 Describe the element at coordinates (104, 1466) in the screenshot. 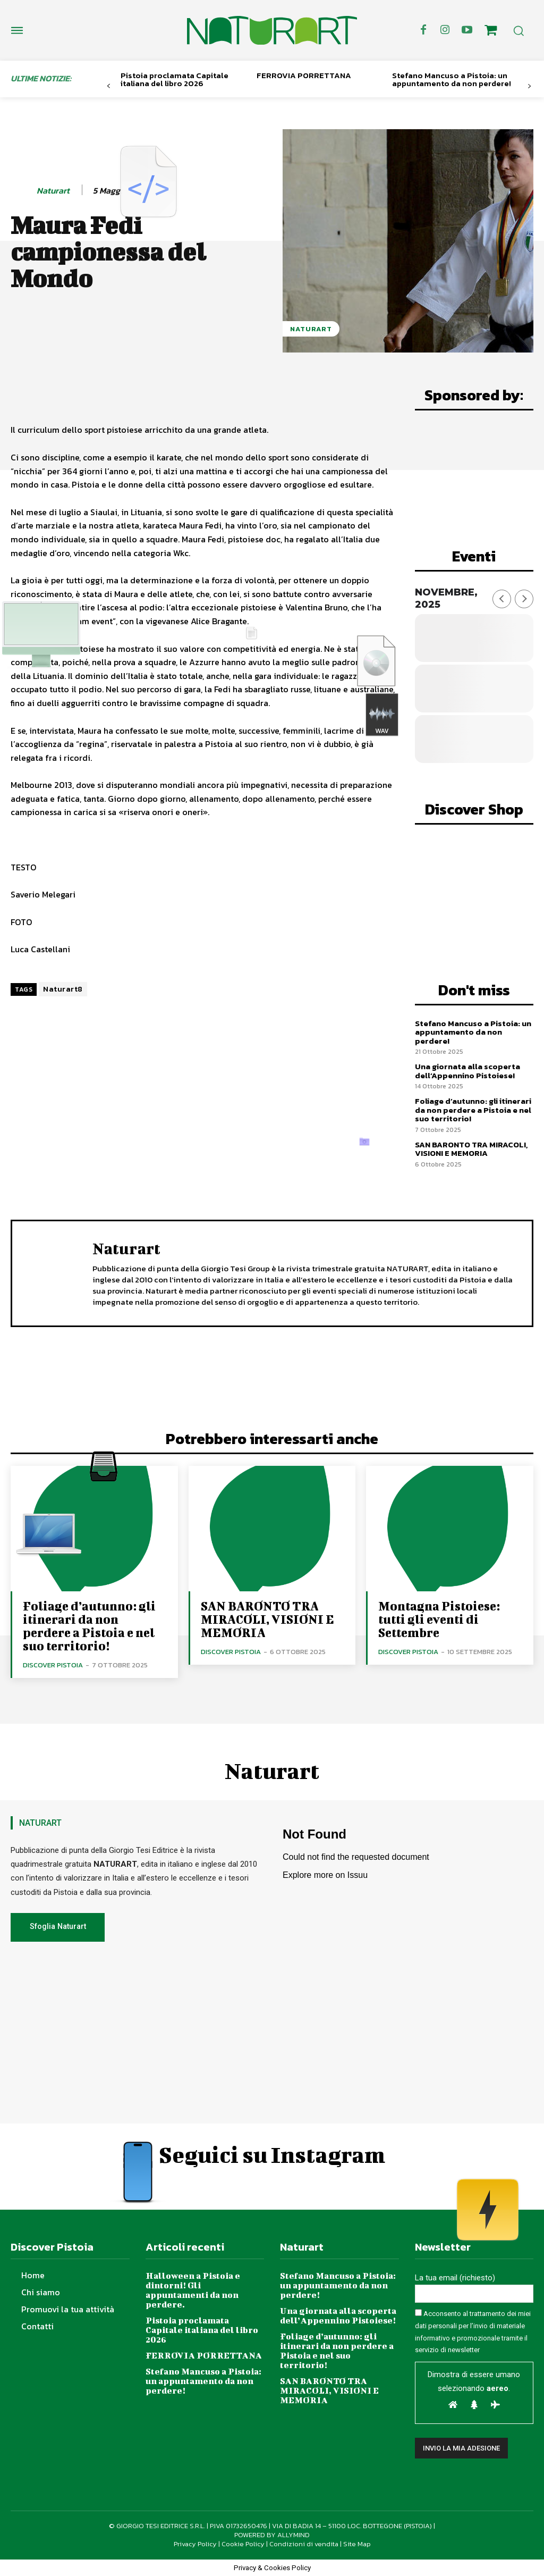

I see `view recently accessed files` at that location.